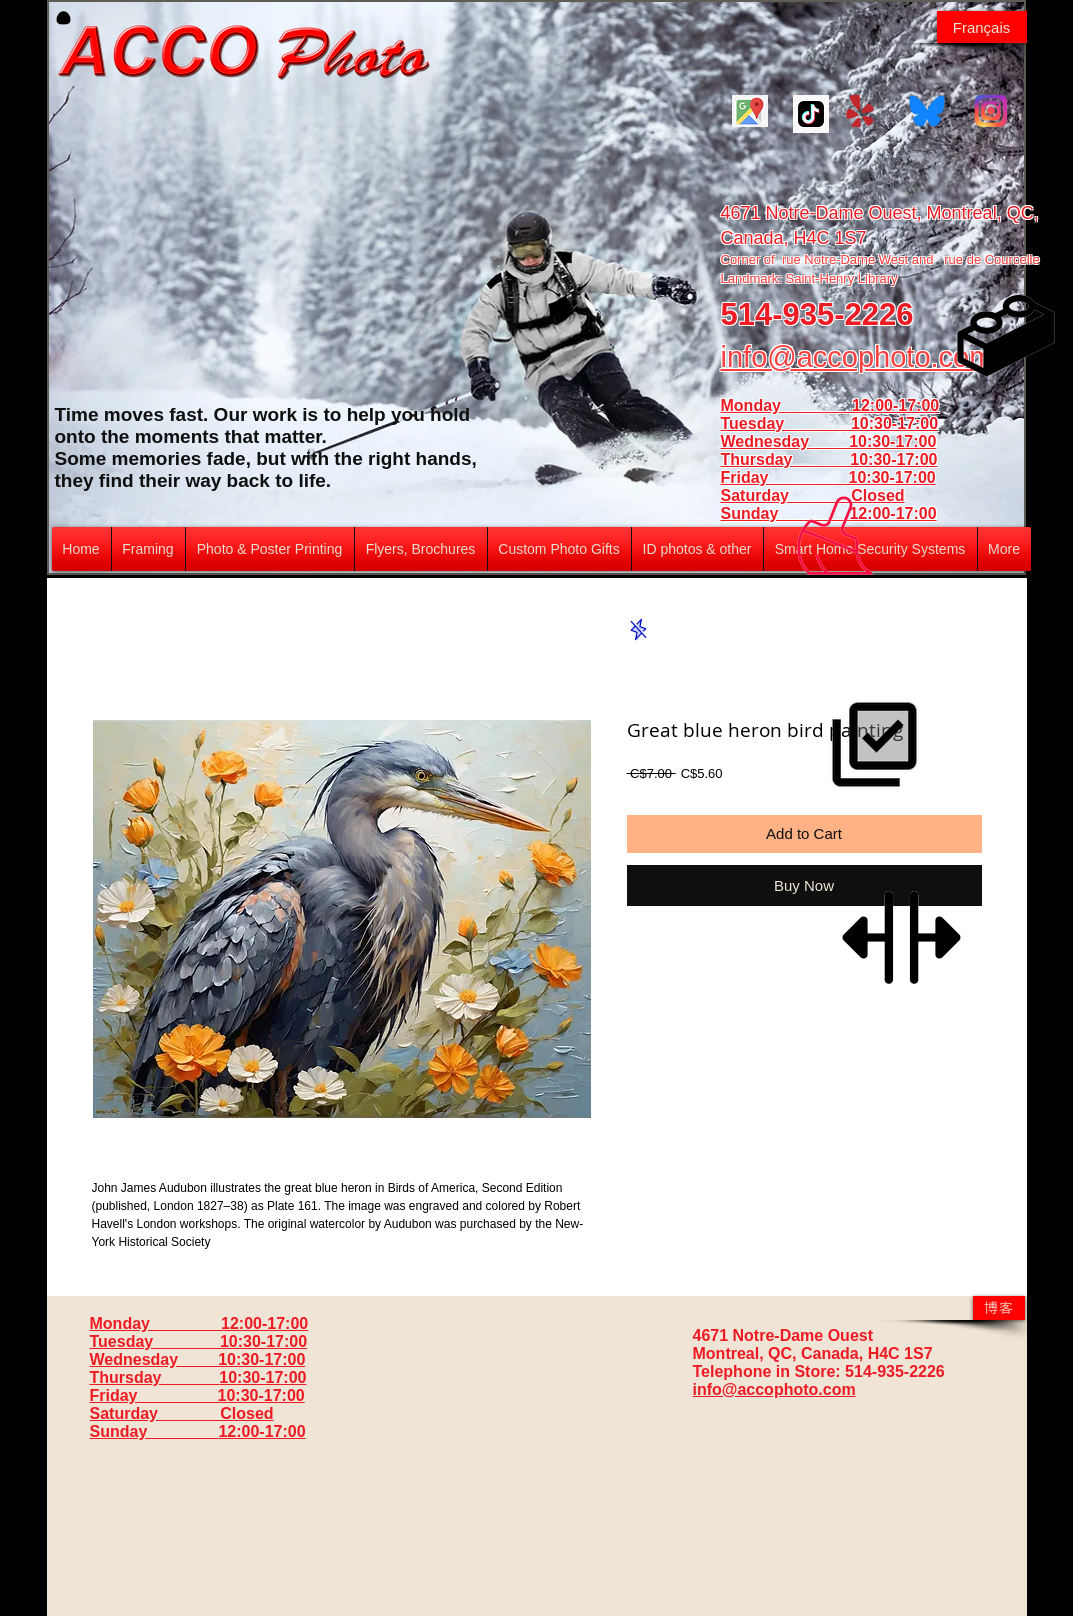 The image size is (1073, 1616). I want to click on access building or construction features, so click(1006, 334).